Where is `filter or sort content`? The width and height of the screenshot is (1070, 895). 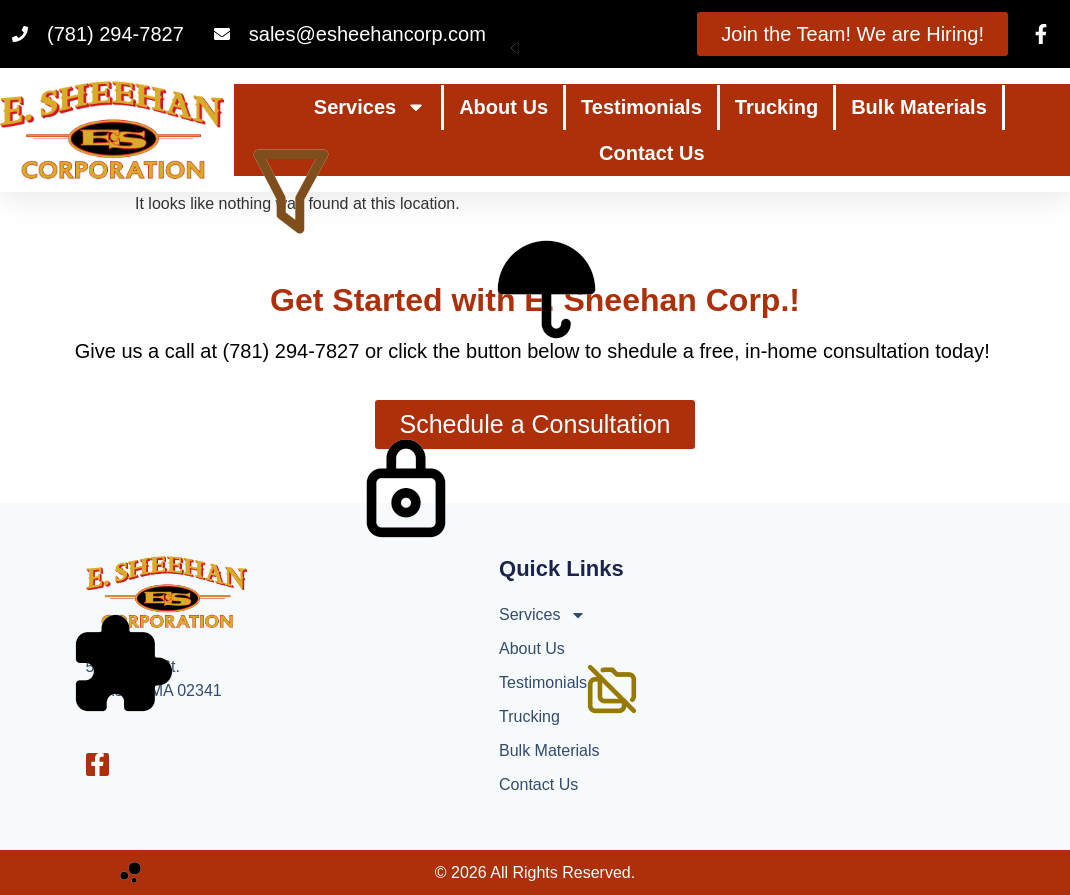
filter or sort content is located at coordinates (291, 187).